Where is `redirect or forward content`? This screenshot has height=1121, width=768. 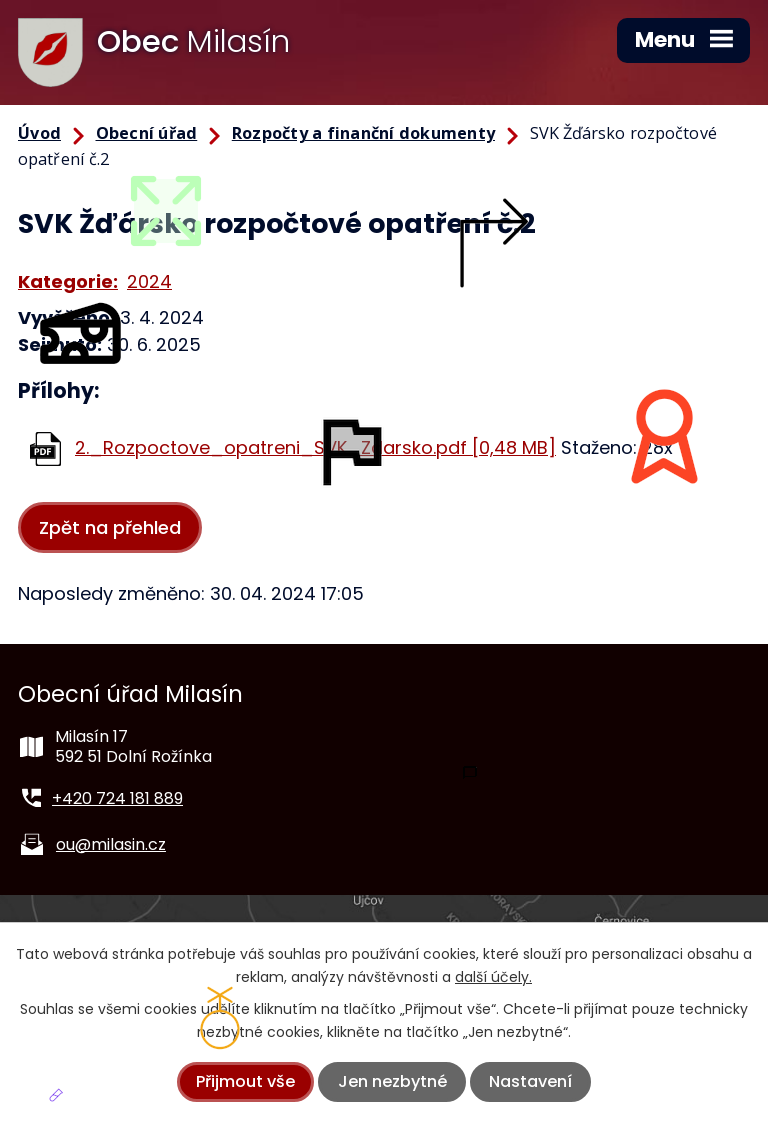
redirect or forward content is located at coordinates (487, 243).